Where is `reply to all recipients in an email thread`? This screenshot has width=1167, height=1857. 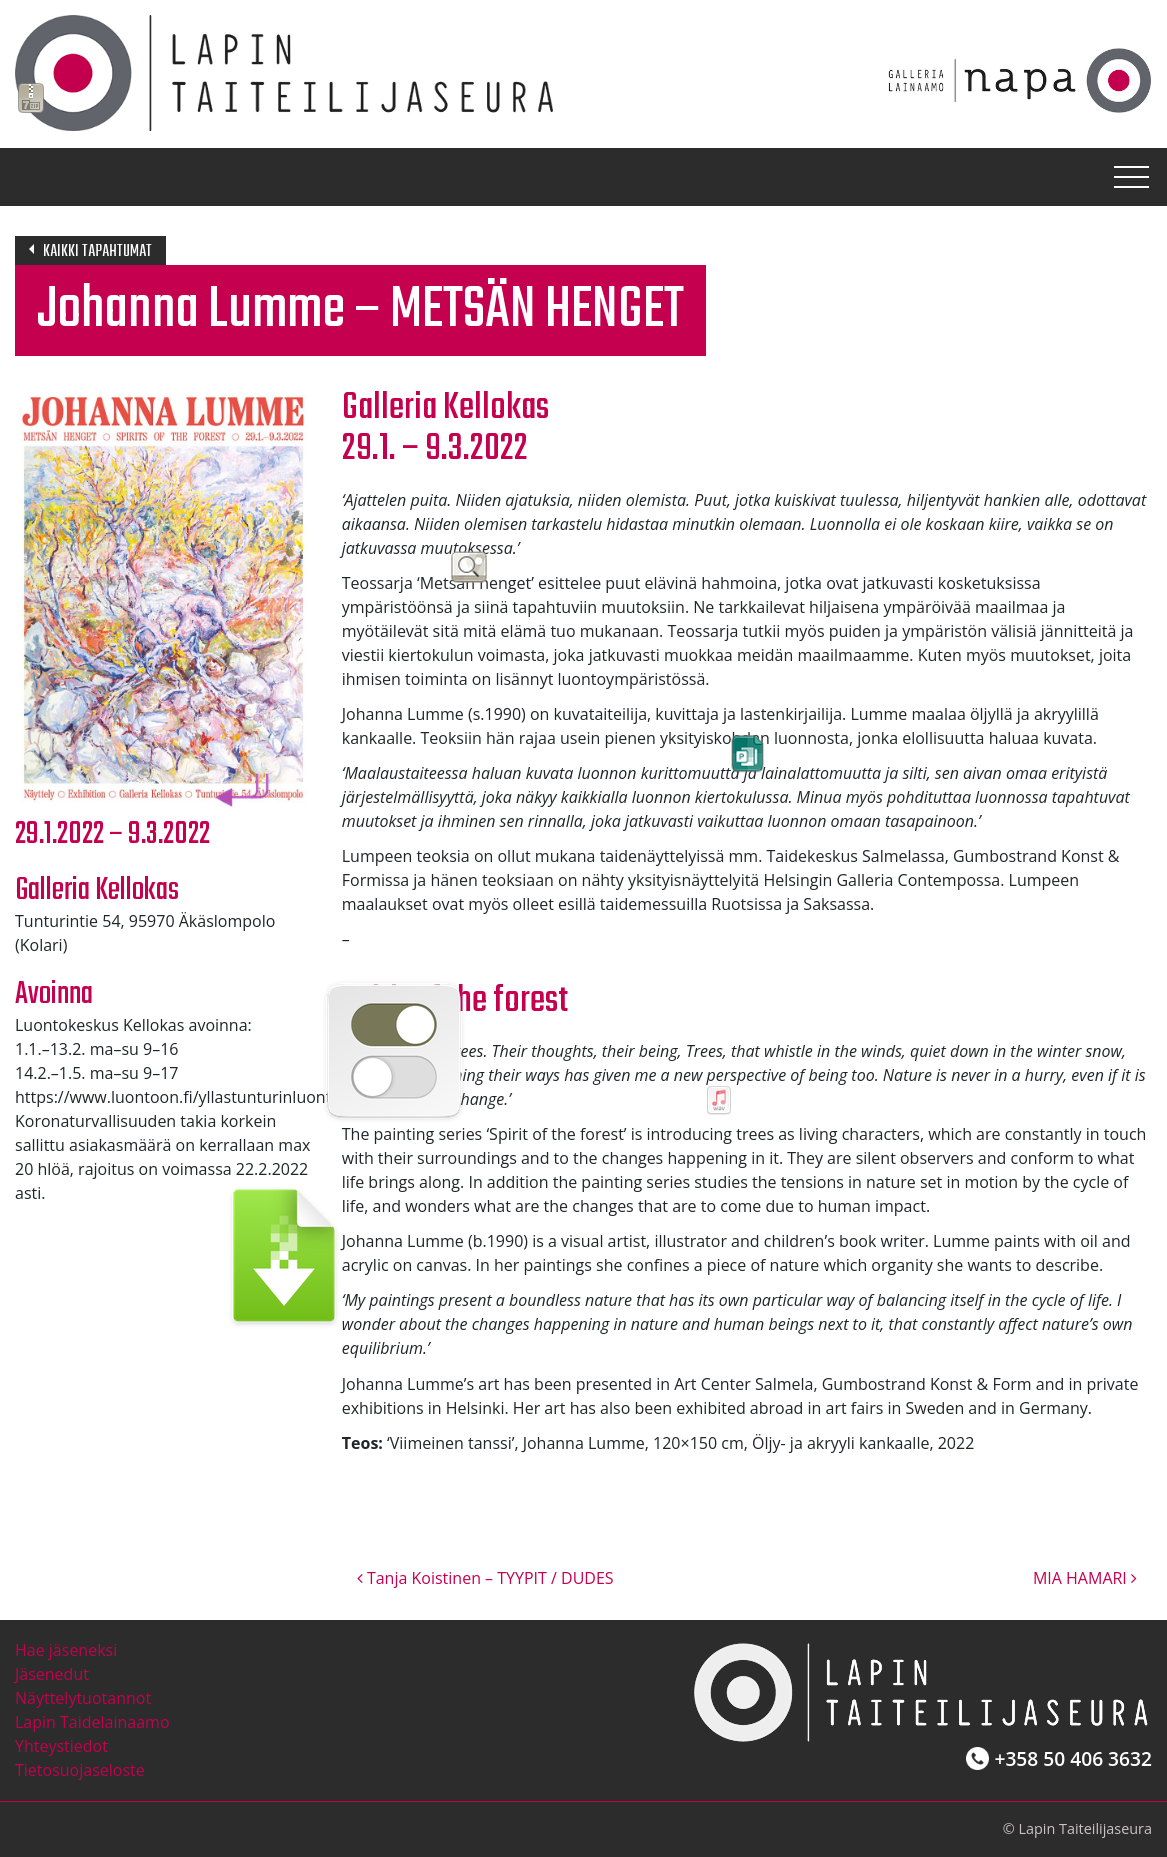
reply to all recipients in an email thread is located at coordinates (241, 786).